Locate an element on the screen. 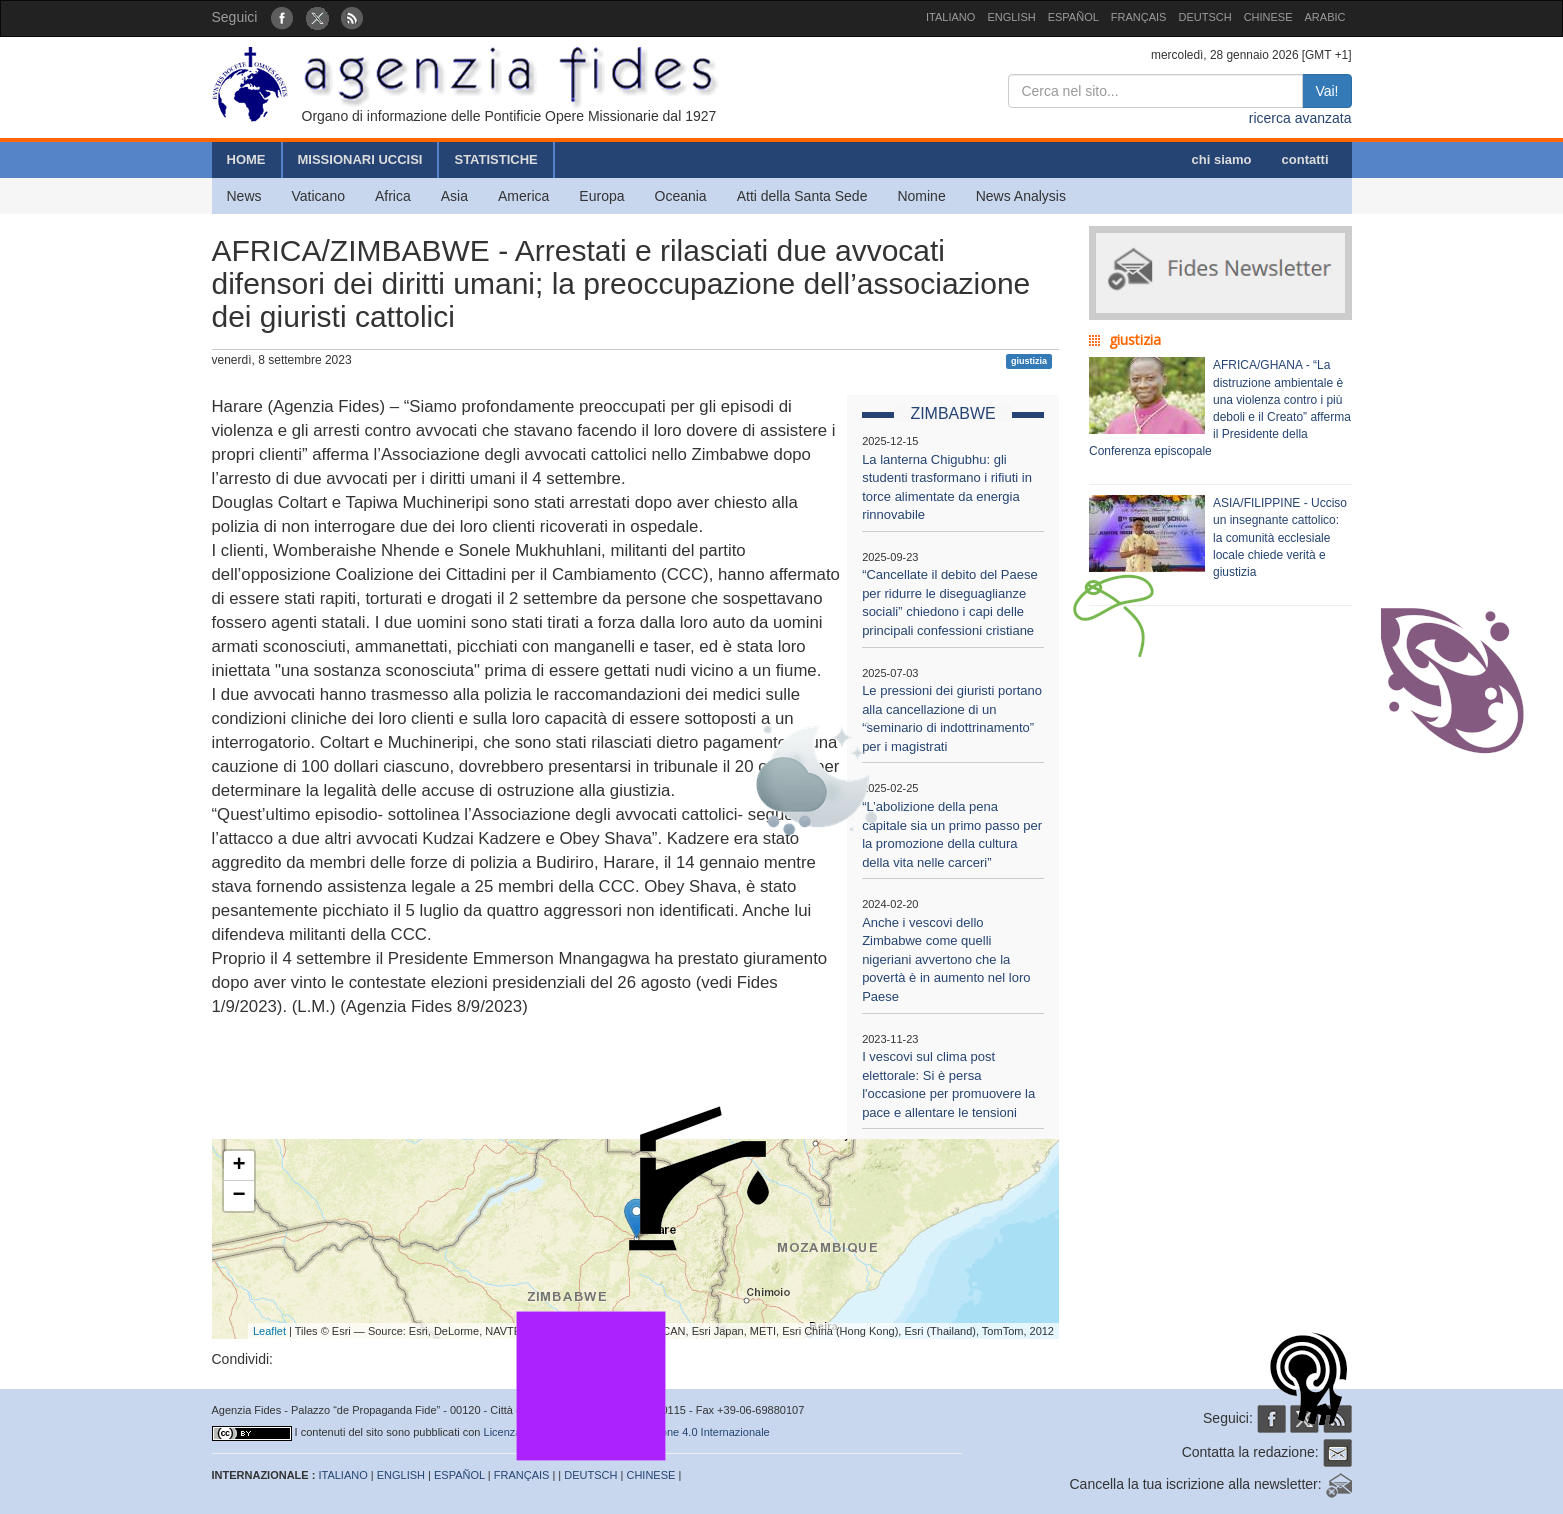 This screenshot has width=1563, height=1514. indicates scattered snow conditions at night is located at coordinates (816, 778).